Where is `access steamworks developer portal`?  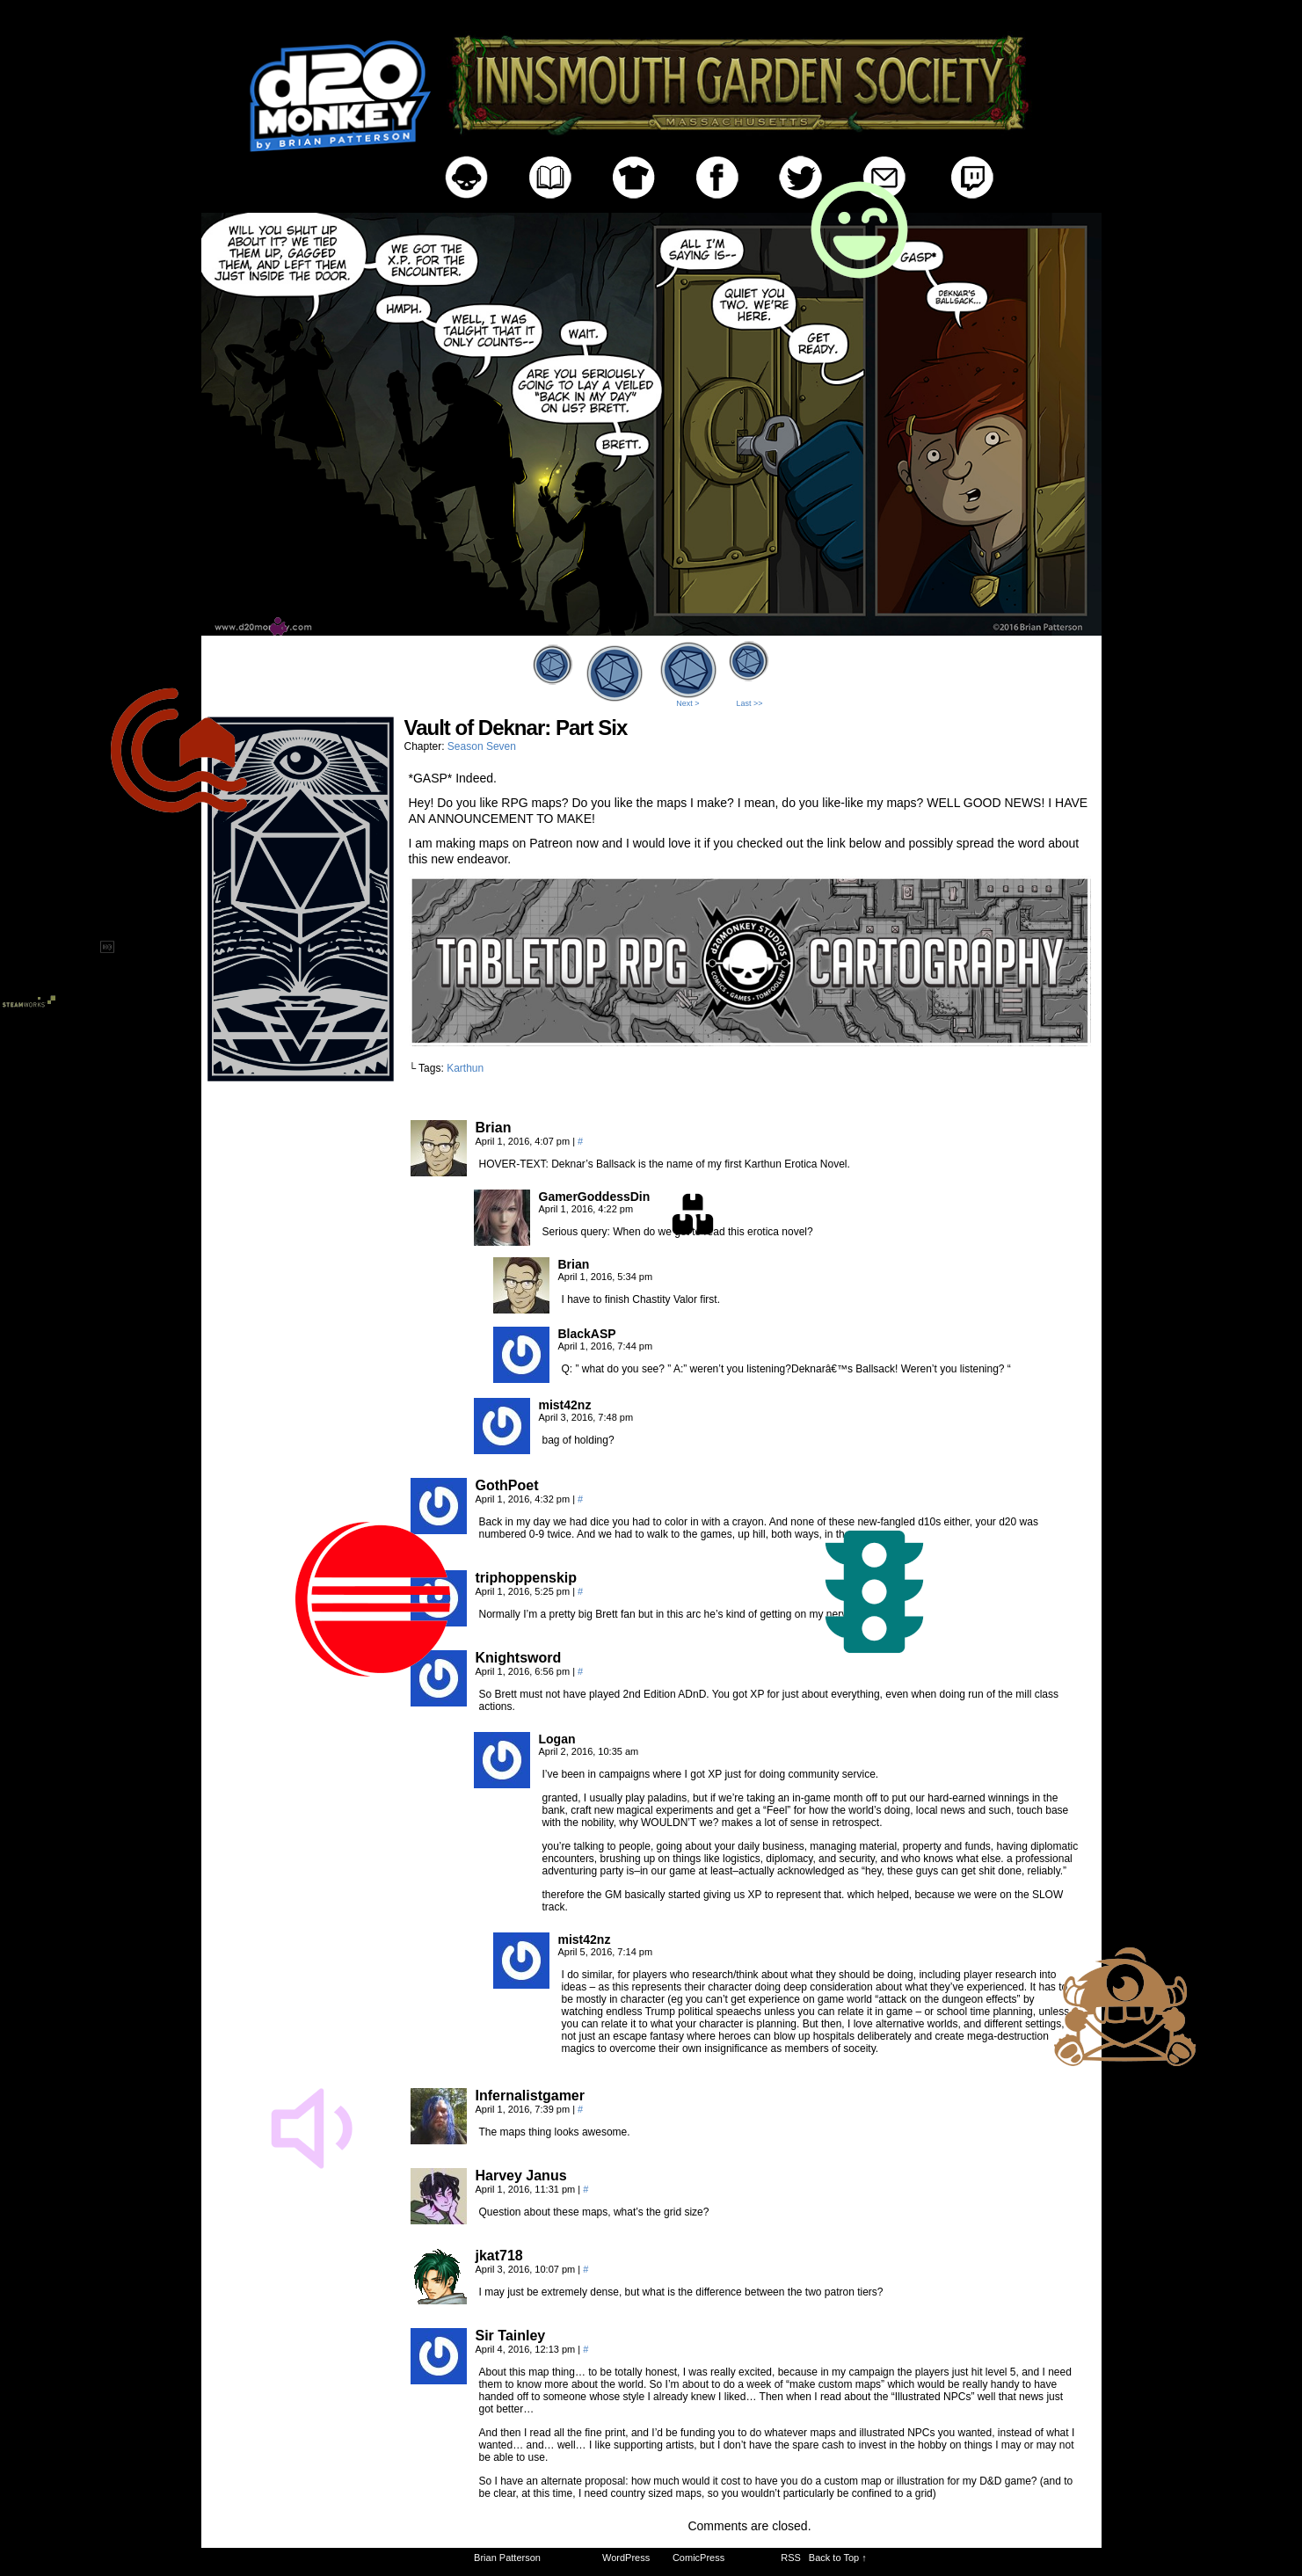 access steamworks developer portal is located at coordinates (29, 1001).